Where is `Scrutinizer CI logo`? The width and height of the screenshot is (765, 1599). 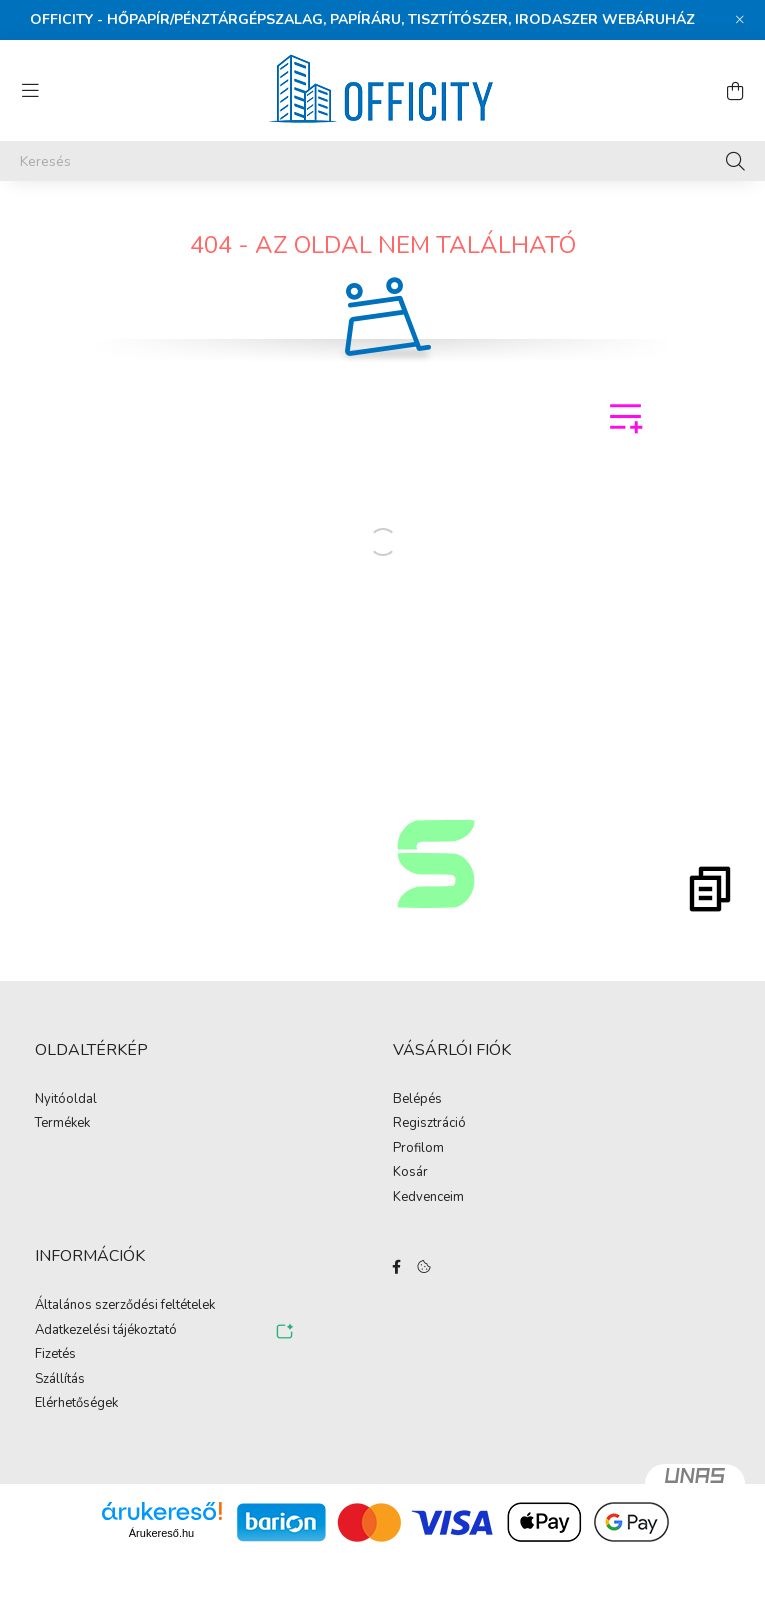 Scrutinizer CI logo is located at coordinates (436, 864).